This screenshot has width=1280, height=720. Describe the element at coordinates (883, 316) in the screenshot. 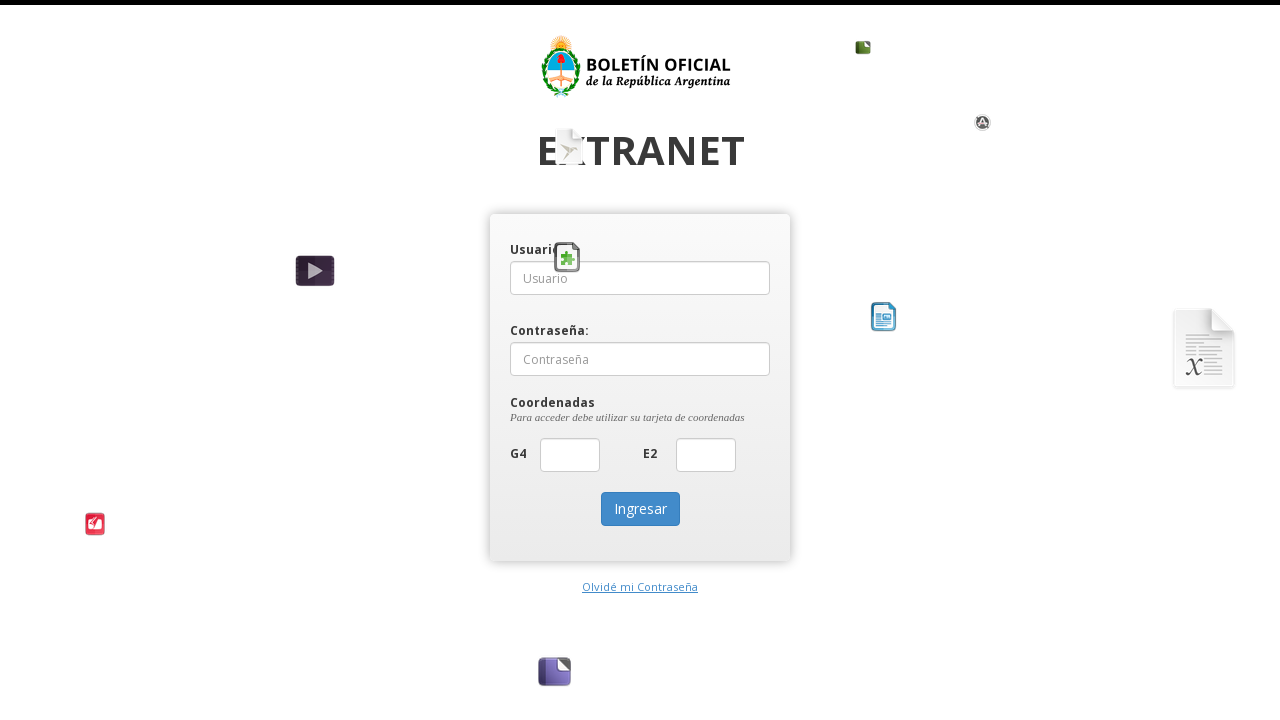

I see `libreoffice writer text template file` at that location.